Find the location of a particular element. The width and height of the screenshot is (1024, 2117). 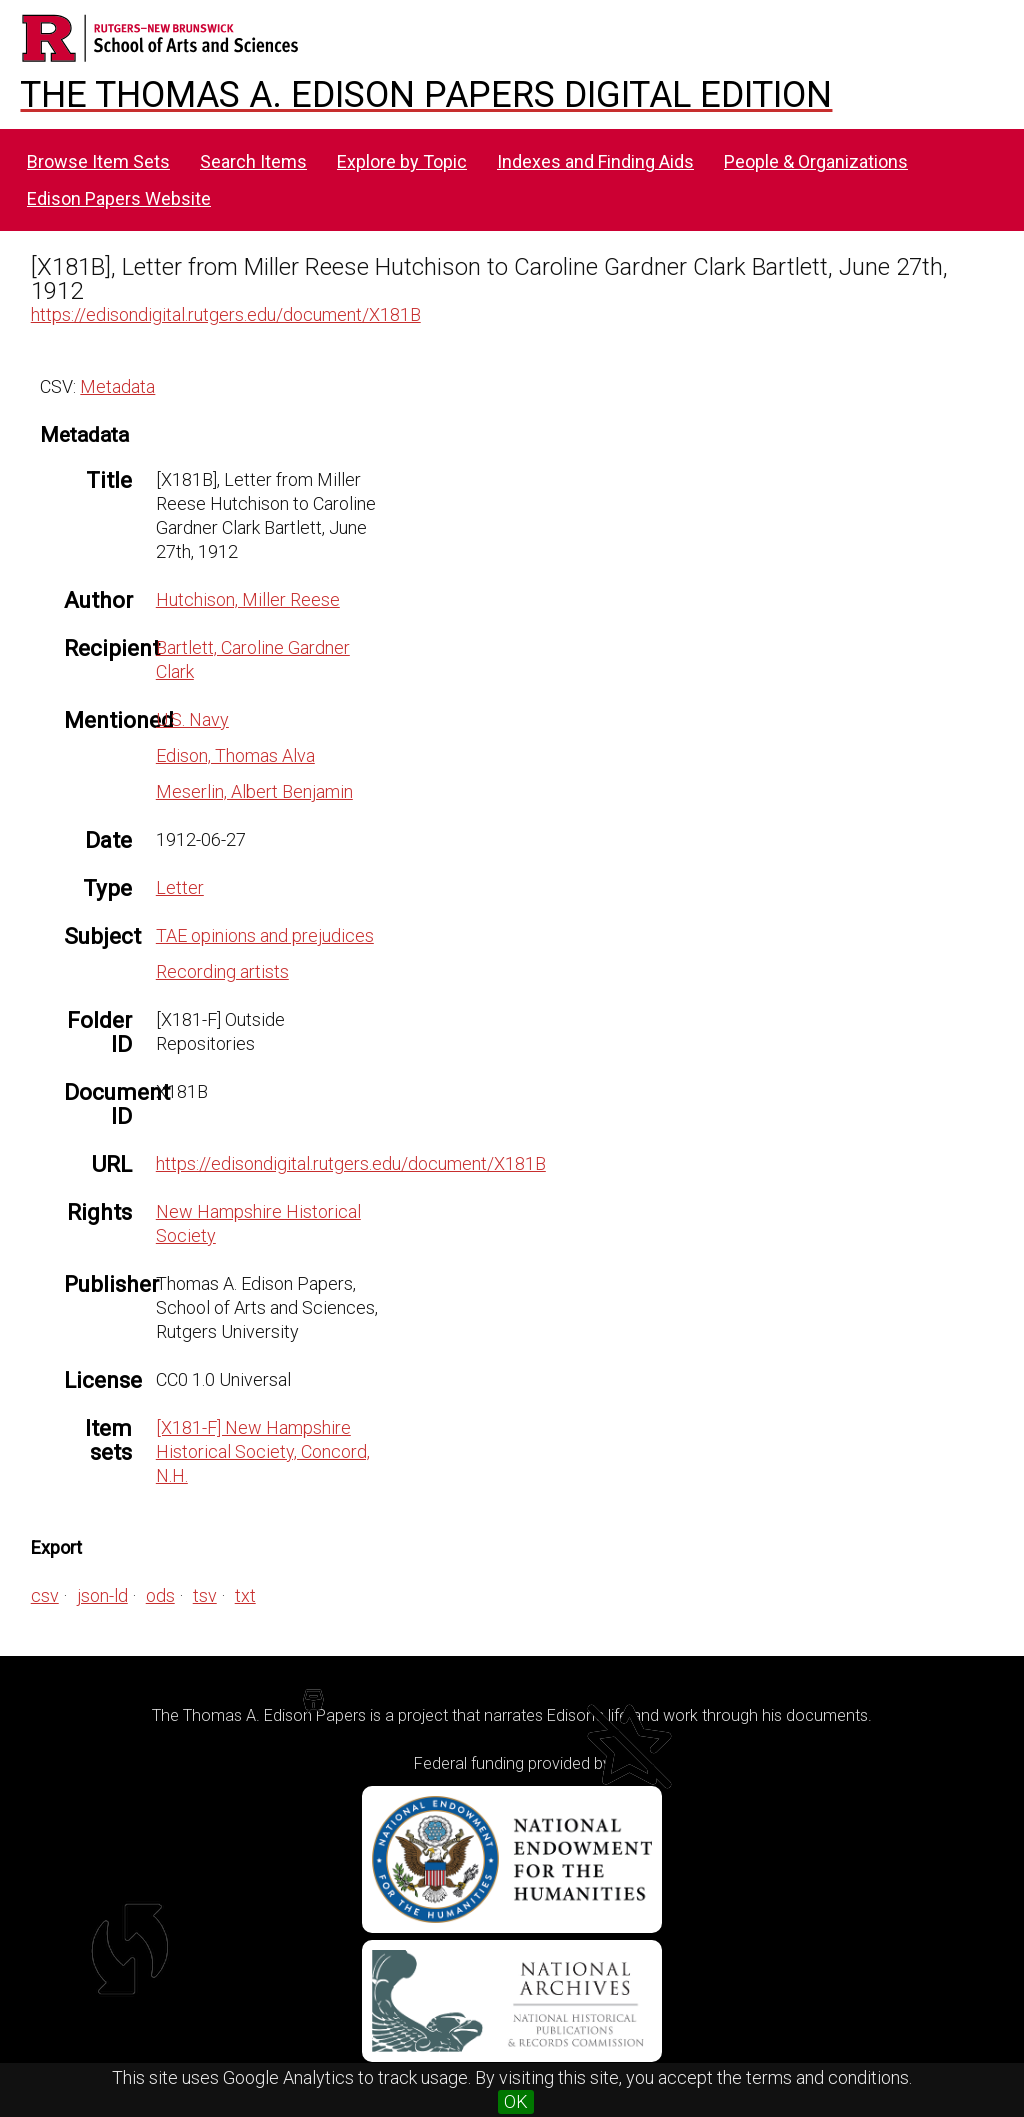

initiate wifi protected setup (WPS) connection is located at coordinates (130, 1949).